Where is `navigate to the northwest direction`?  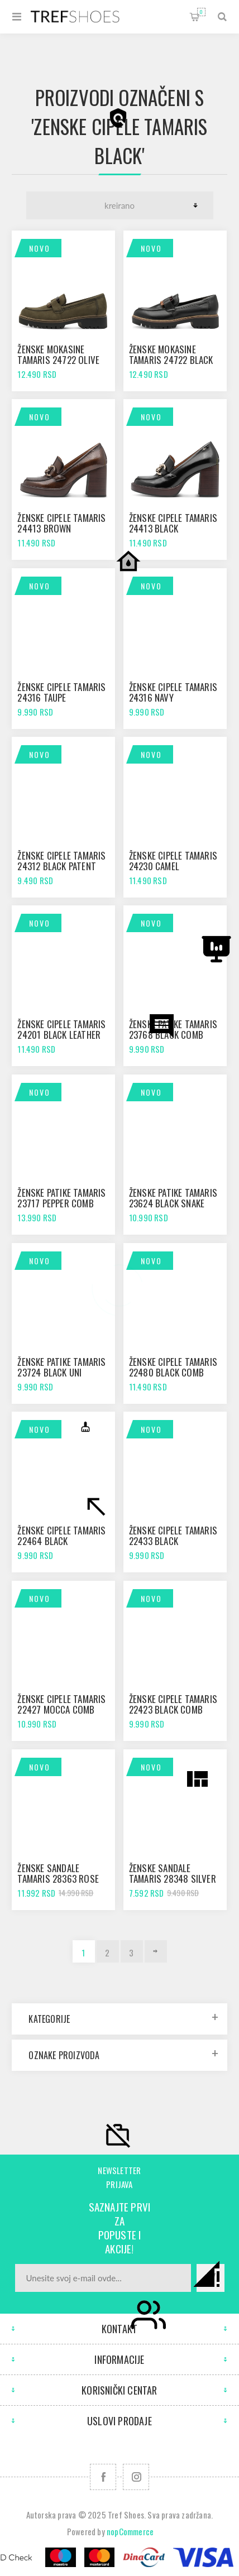 navigate to the northwest direction is located at coordinates (95, 1506).